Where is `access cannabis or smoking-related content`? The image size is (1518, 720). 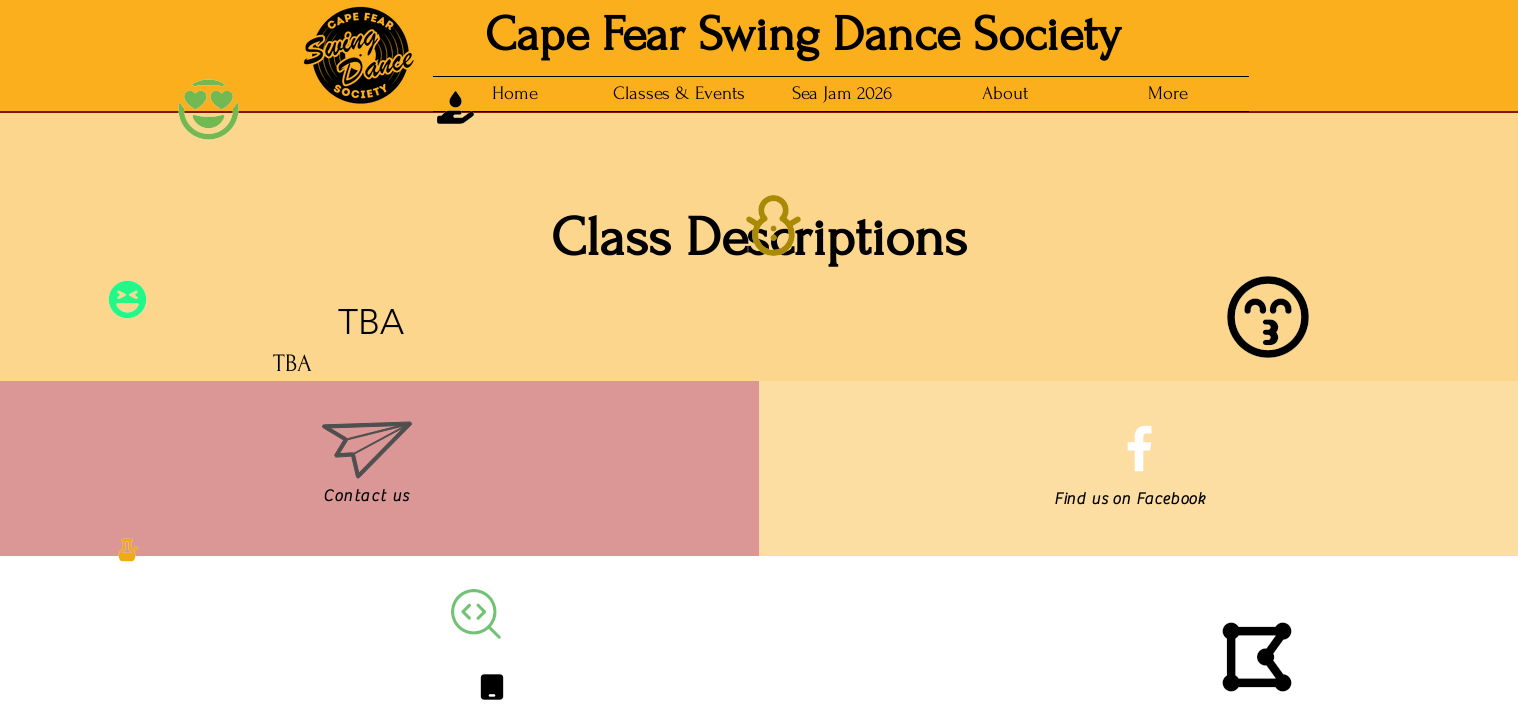
access cannabis or smoking-related content is located at coordinates (127, 550).